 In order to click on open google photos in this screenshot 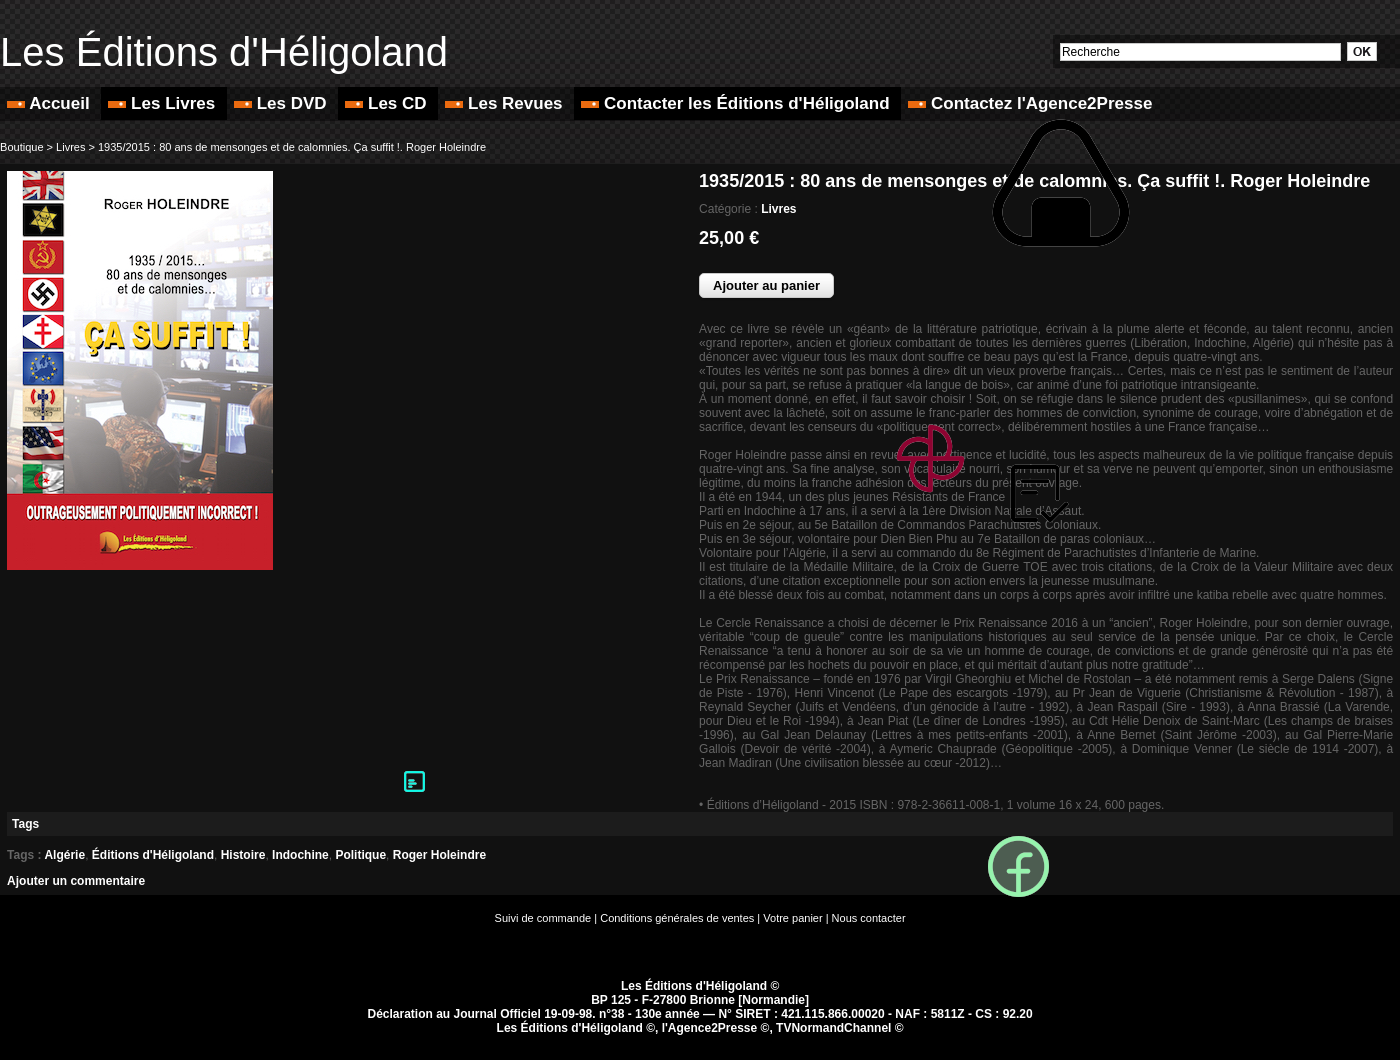, I will do `click(930, 458)`.